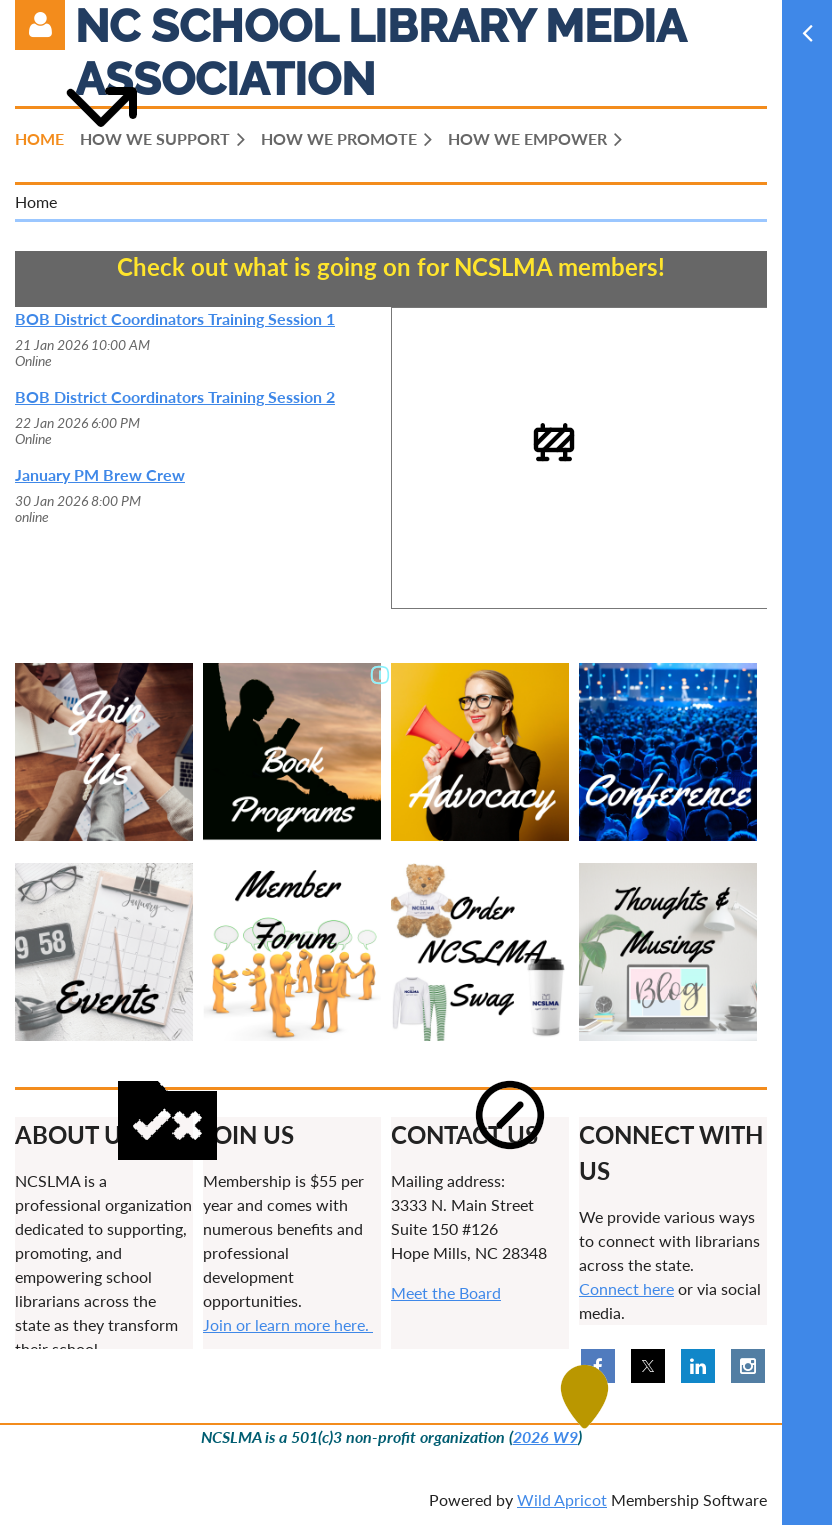  Describe the element at coordinates (101, 107) in the screenshot. I see `indicates a missed outgoing call` at that location.